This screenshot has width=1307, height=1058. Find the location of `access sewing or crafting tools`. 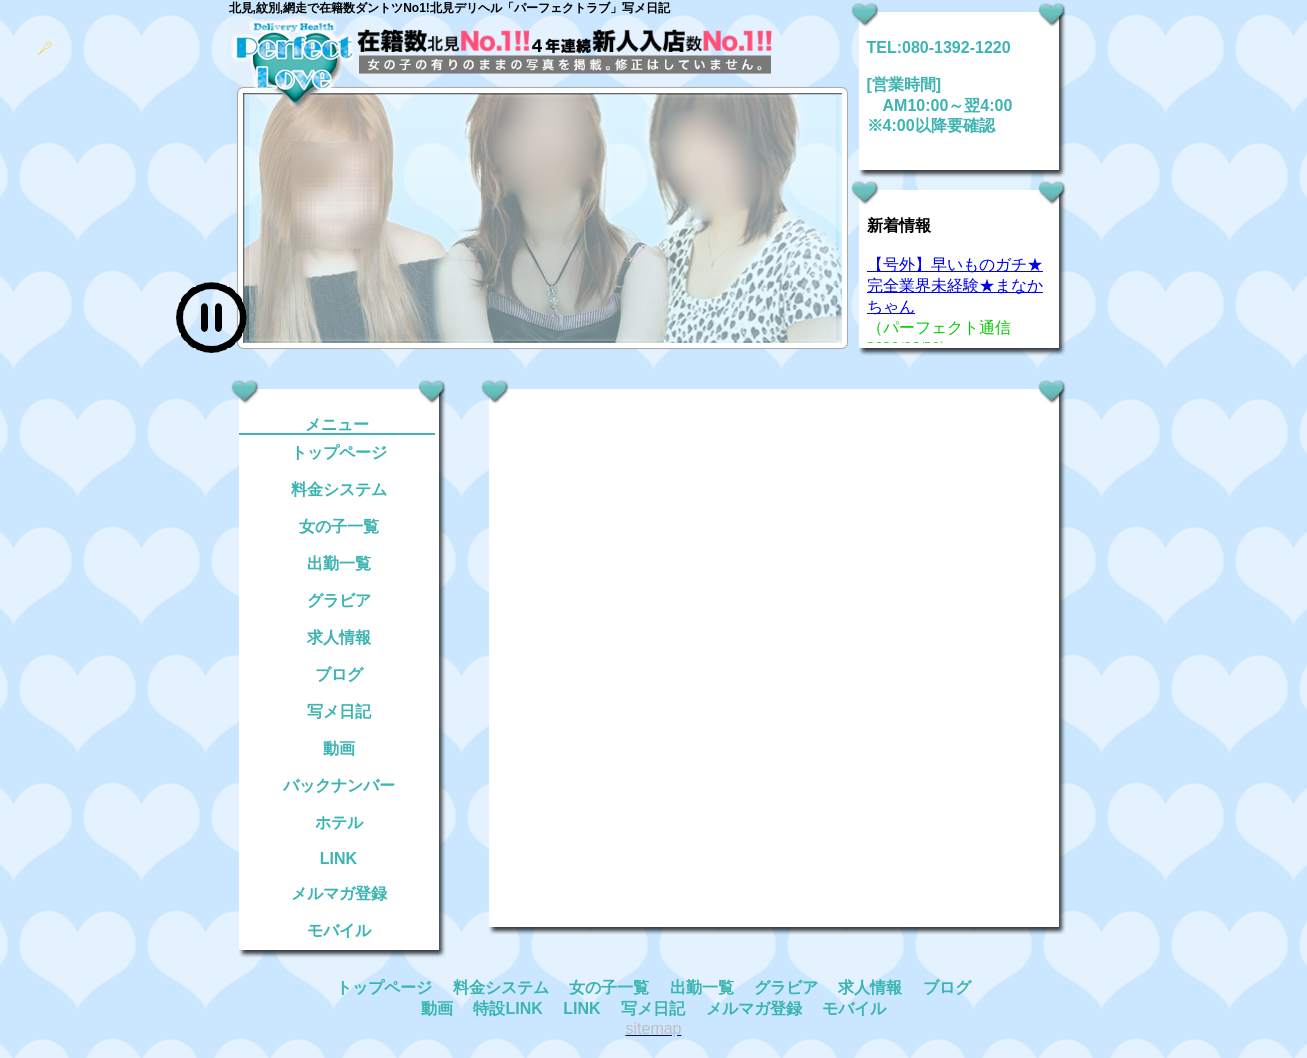

access sewing or crafting tools is located at coordinates (44, 48).